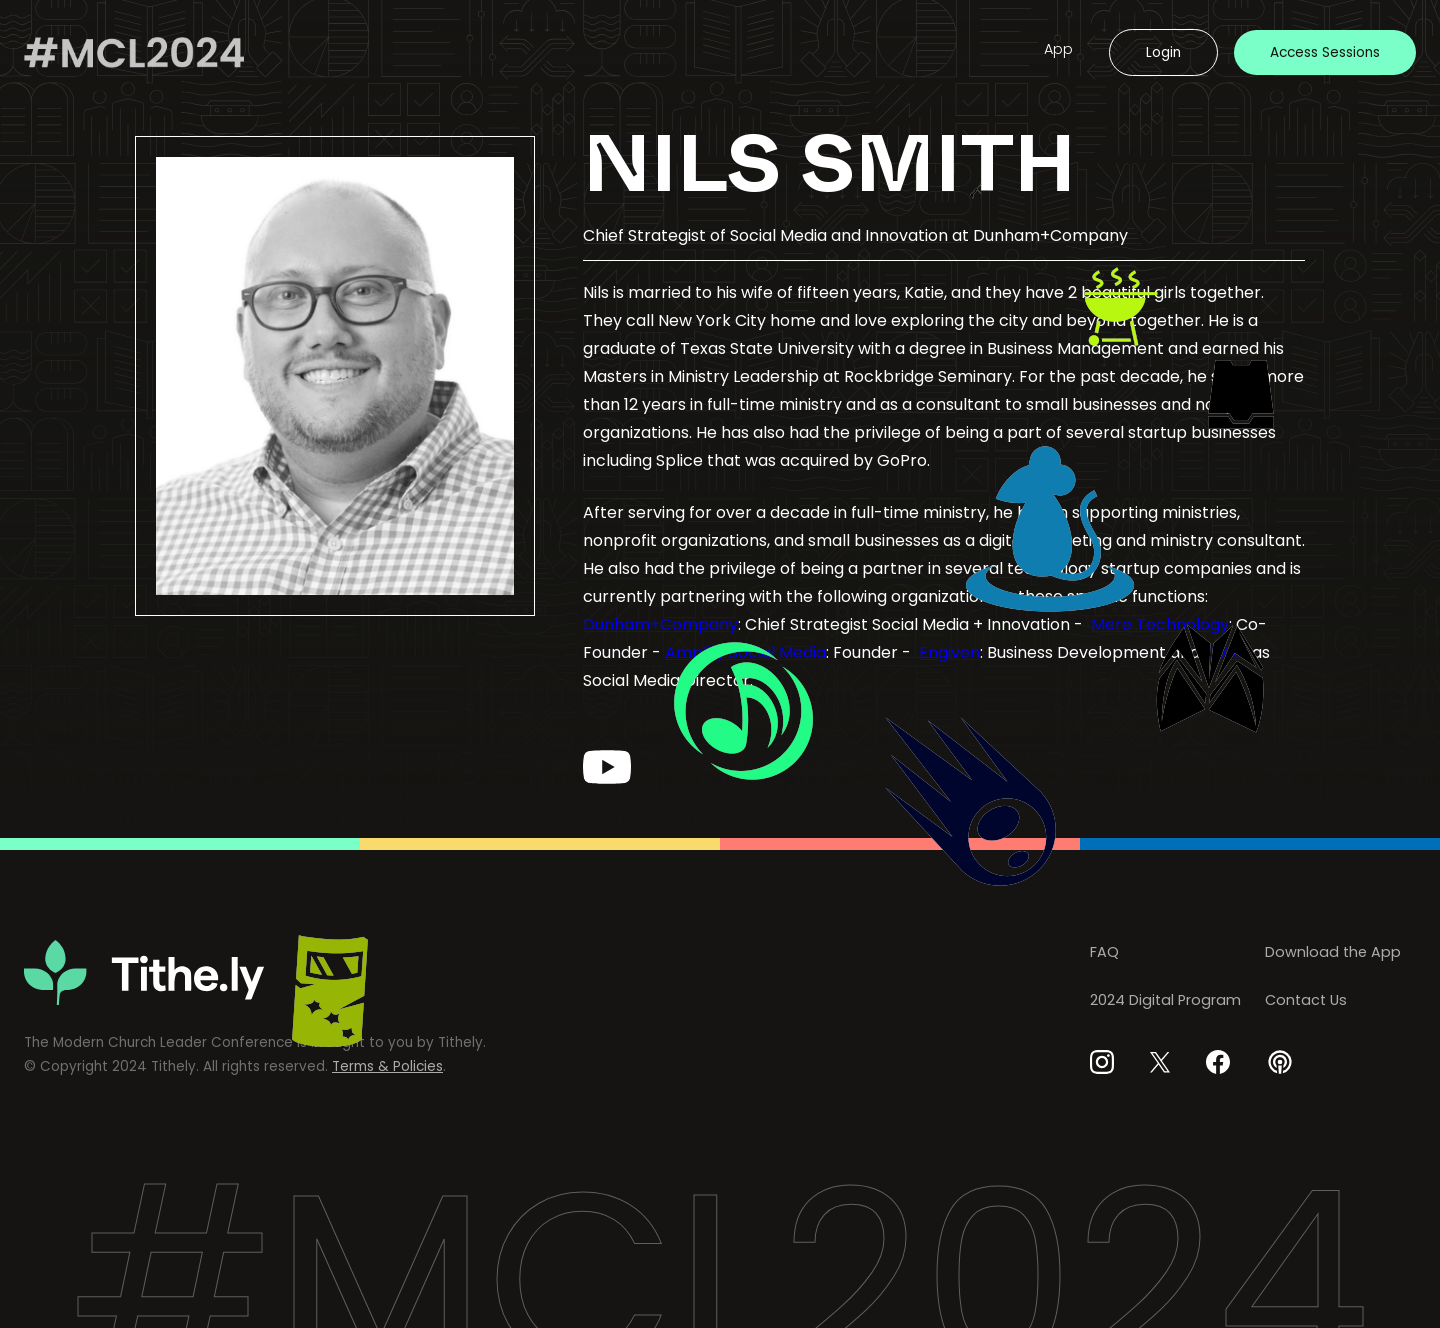 The width and height of the screenshot is (1440, 1328). What do you see at coordinates (743, 711) in the screenshot?
I see `cast a music-based spell or ability` at bounding box center [743, 711].